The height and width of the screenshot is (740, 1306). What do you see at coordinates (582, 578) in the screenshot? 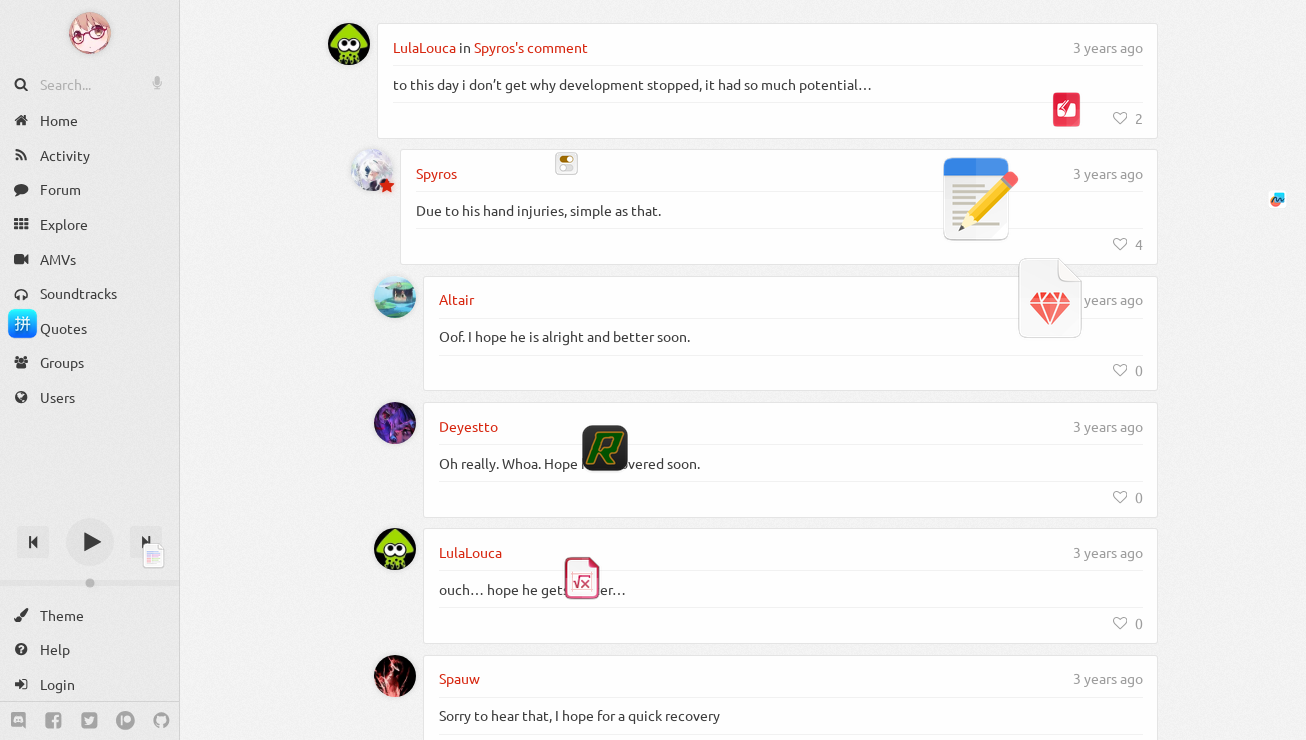
I see `libreoffice math formula template file` at bounding box center [582, 578].